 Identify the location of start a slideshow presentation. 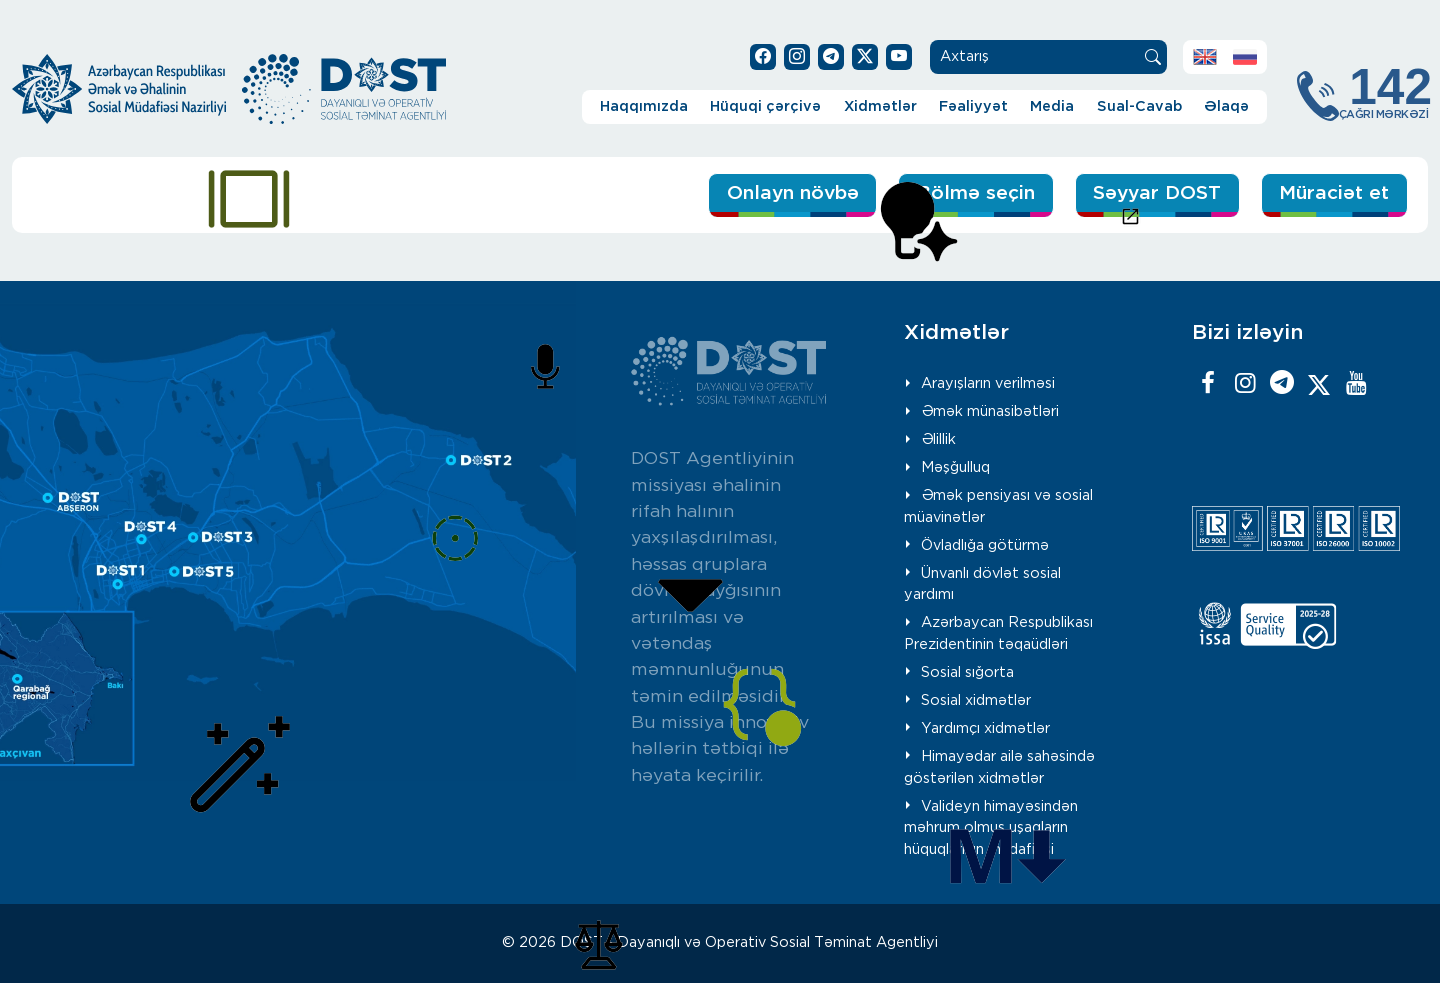
(249, 199).